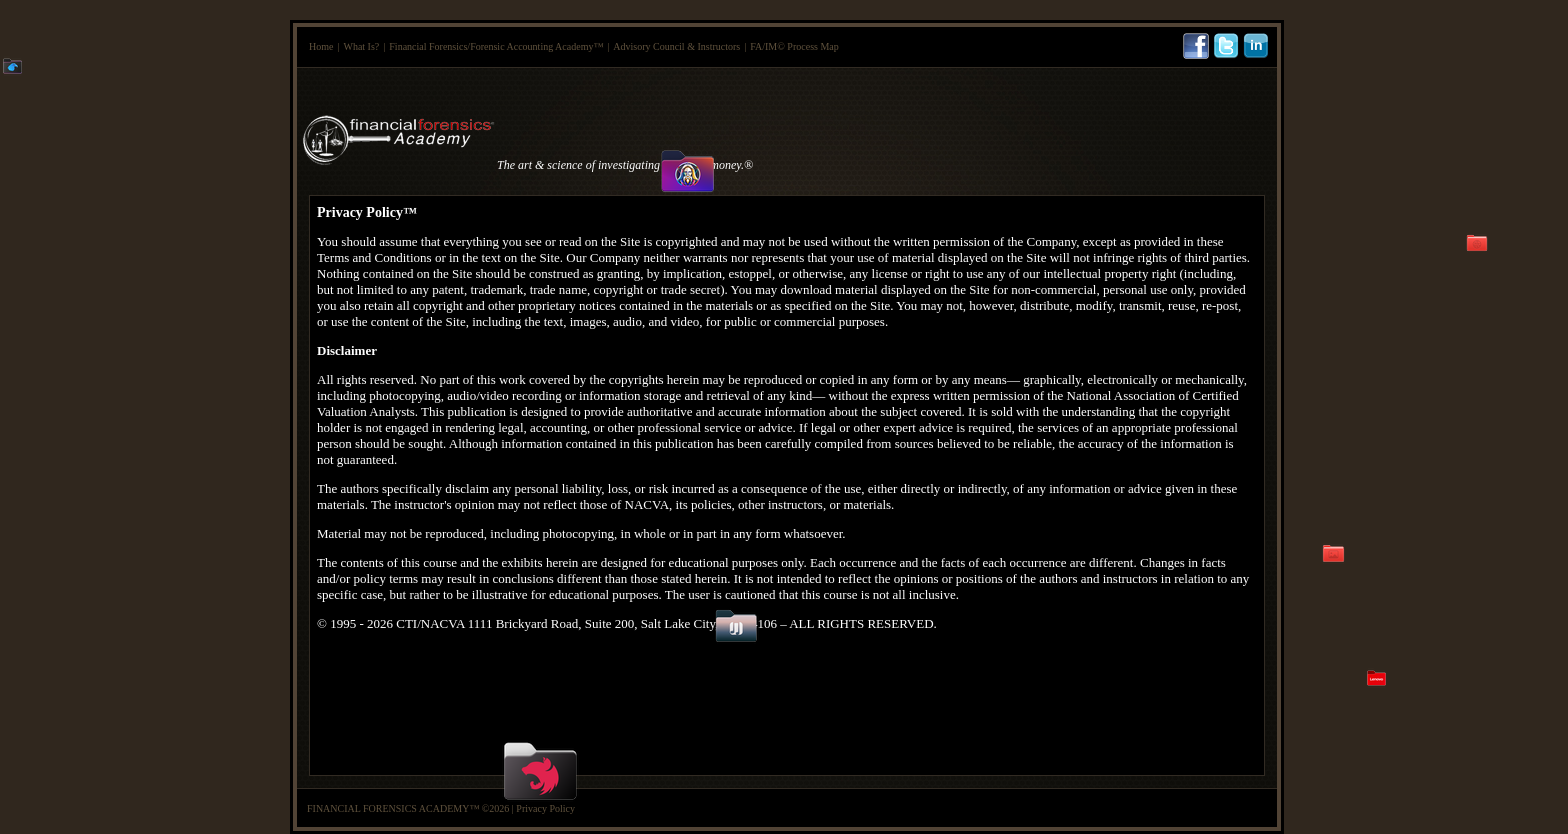  What do you see at coordinates (1333, 553) in the screenshot?
I see `open your images folder` at bounding box center [1333, 553].